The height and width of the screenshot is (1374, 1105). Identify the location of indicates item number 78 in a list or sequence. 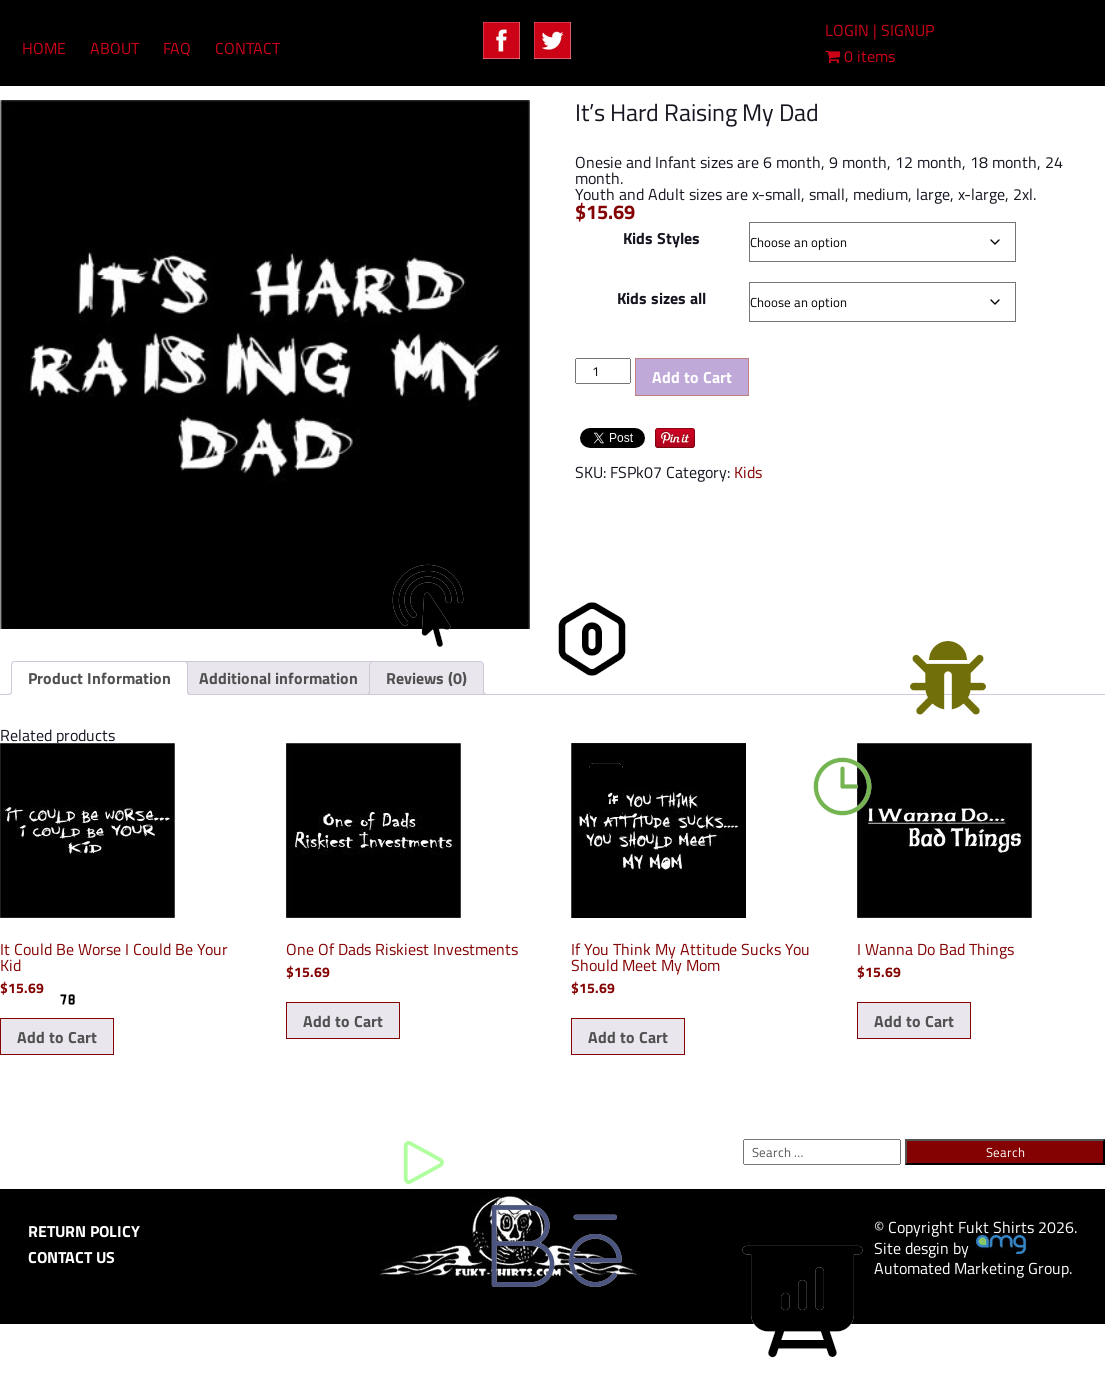
(67, 999).